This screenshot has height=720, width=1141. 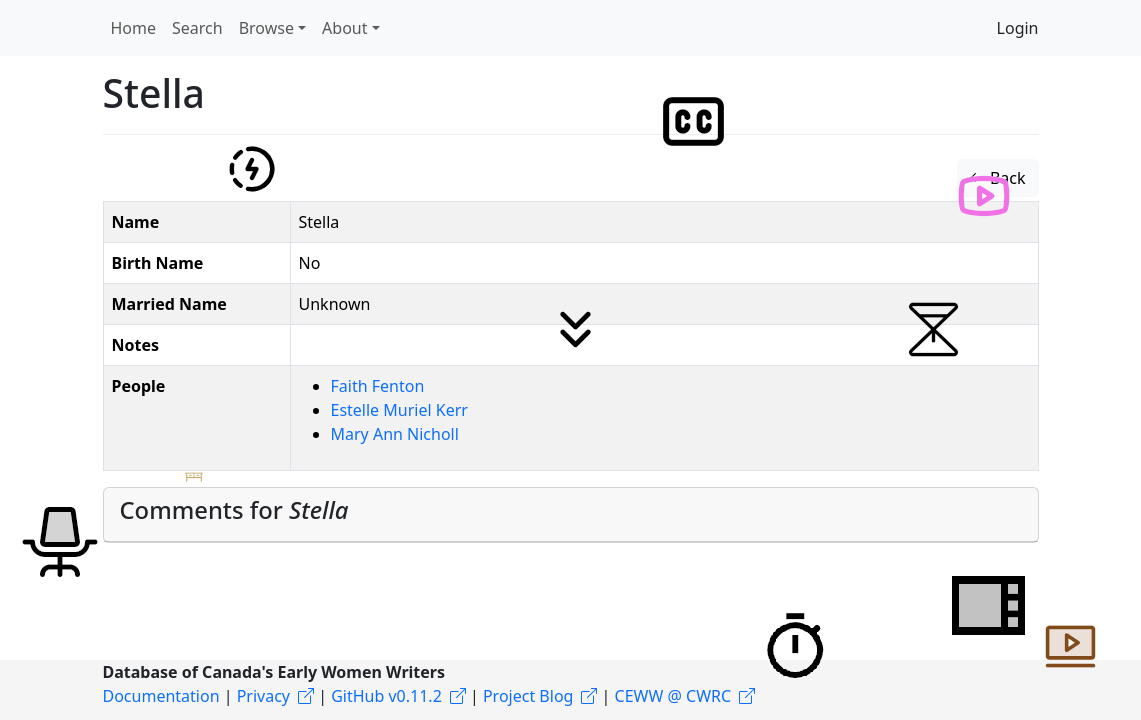 I want to click on access workspace or office settings, so click(x=194, y=477).